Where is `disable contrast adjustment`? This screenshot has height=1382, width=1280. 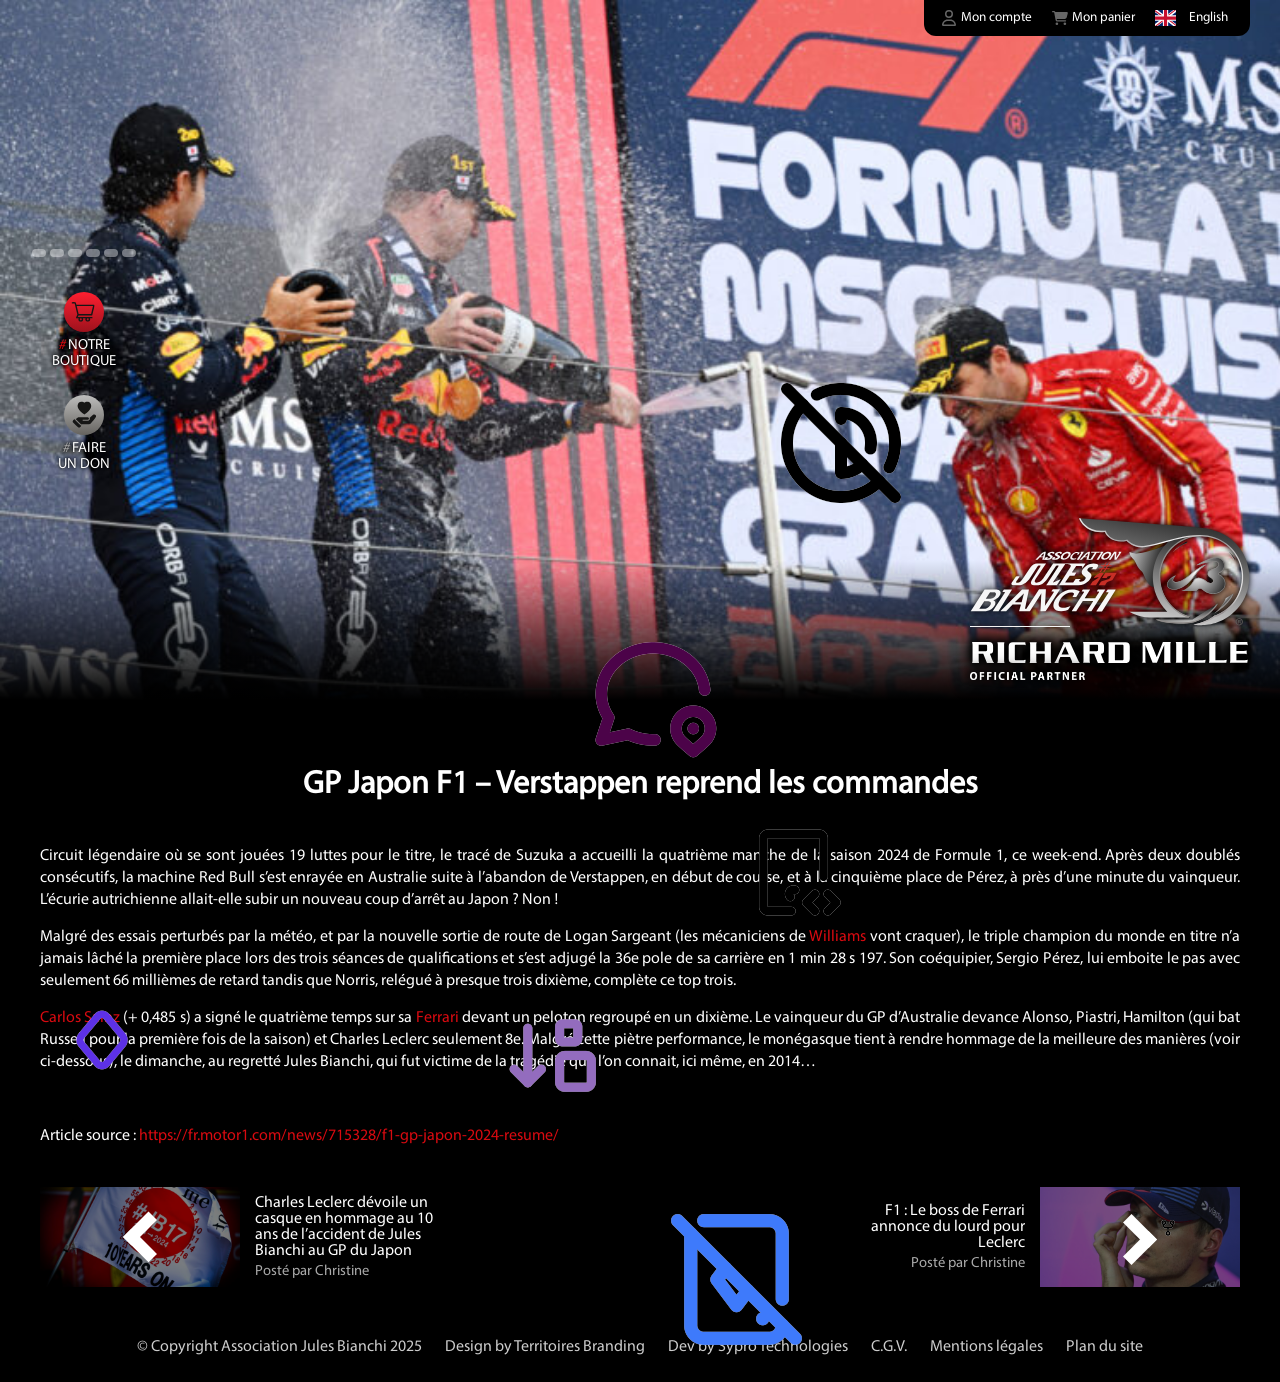 disable contrast adjustment is located at coordinates (841, 443).